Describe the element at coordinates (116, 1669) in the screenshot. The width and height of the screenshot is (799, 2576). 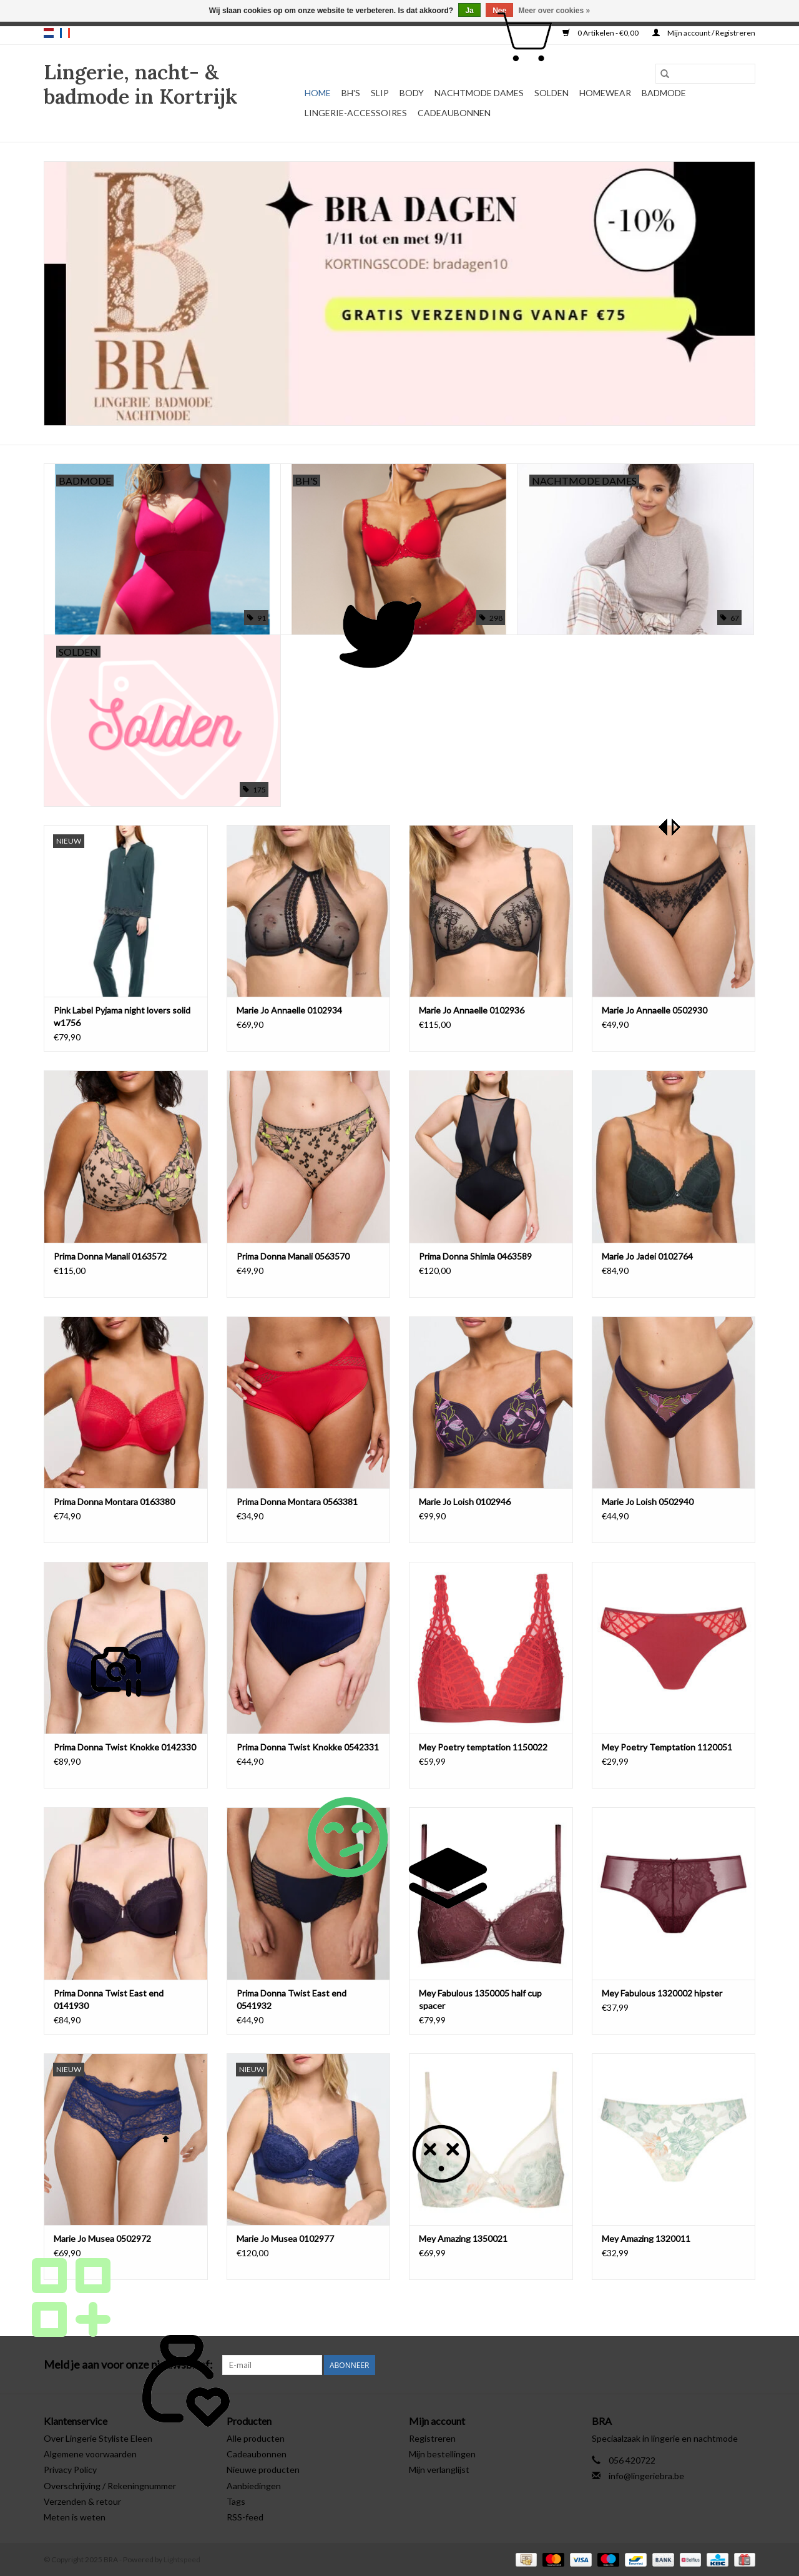
I see `pause video recording` at that location.